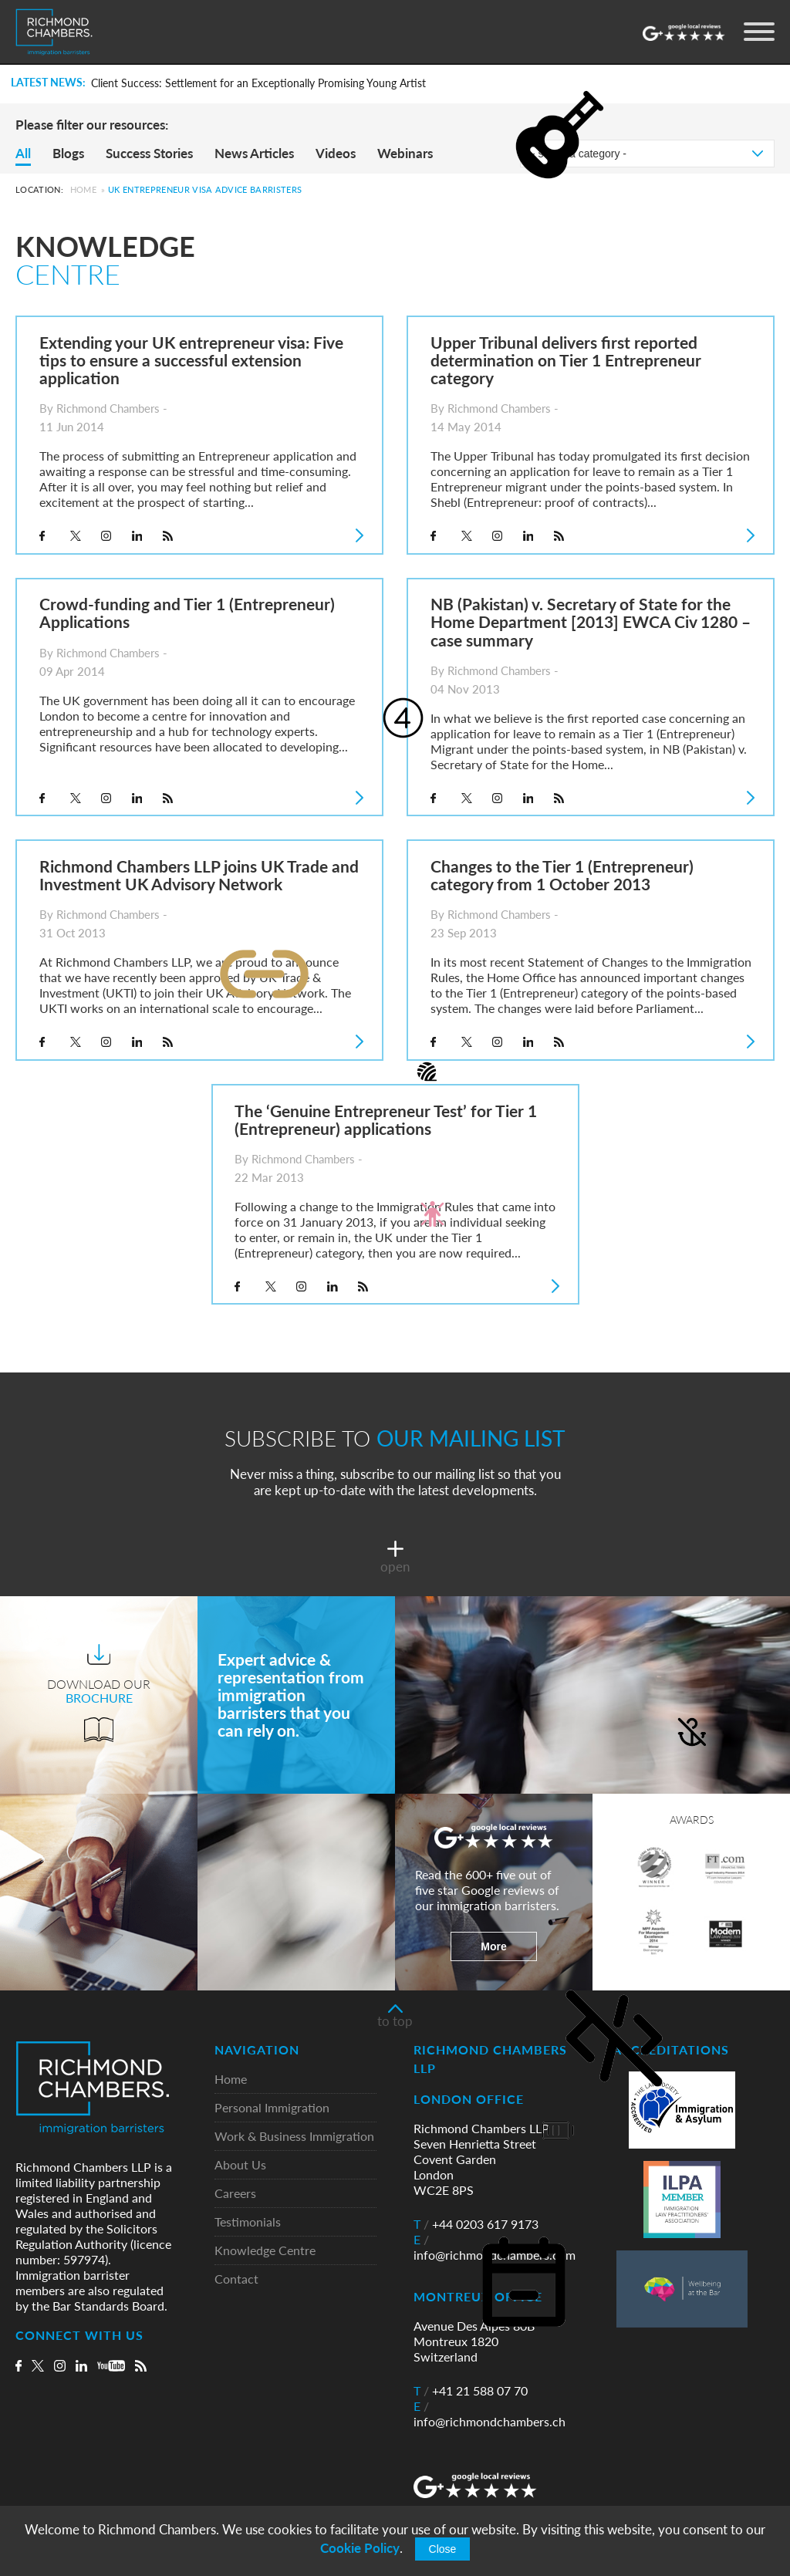 The height and width of the screenshot is (2576, 790). I want to click on code view disabled or unavailable, so click(614, 2038).